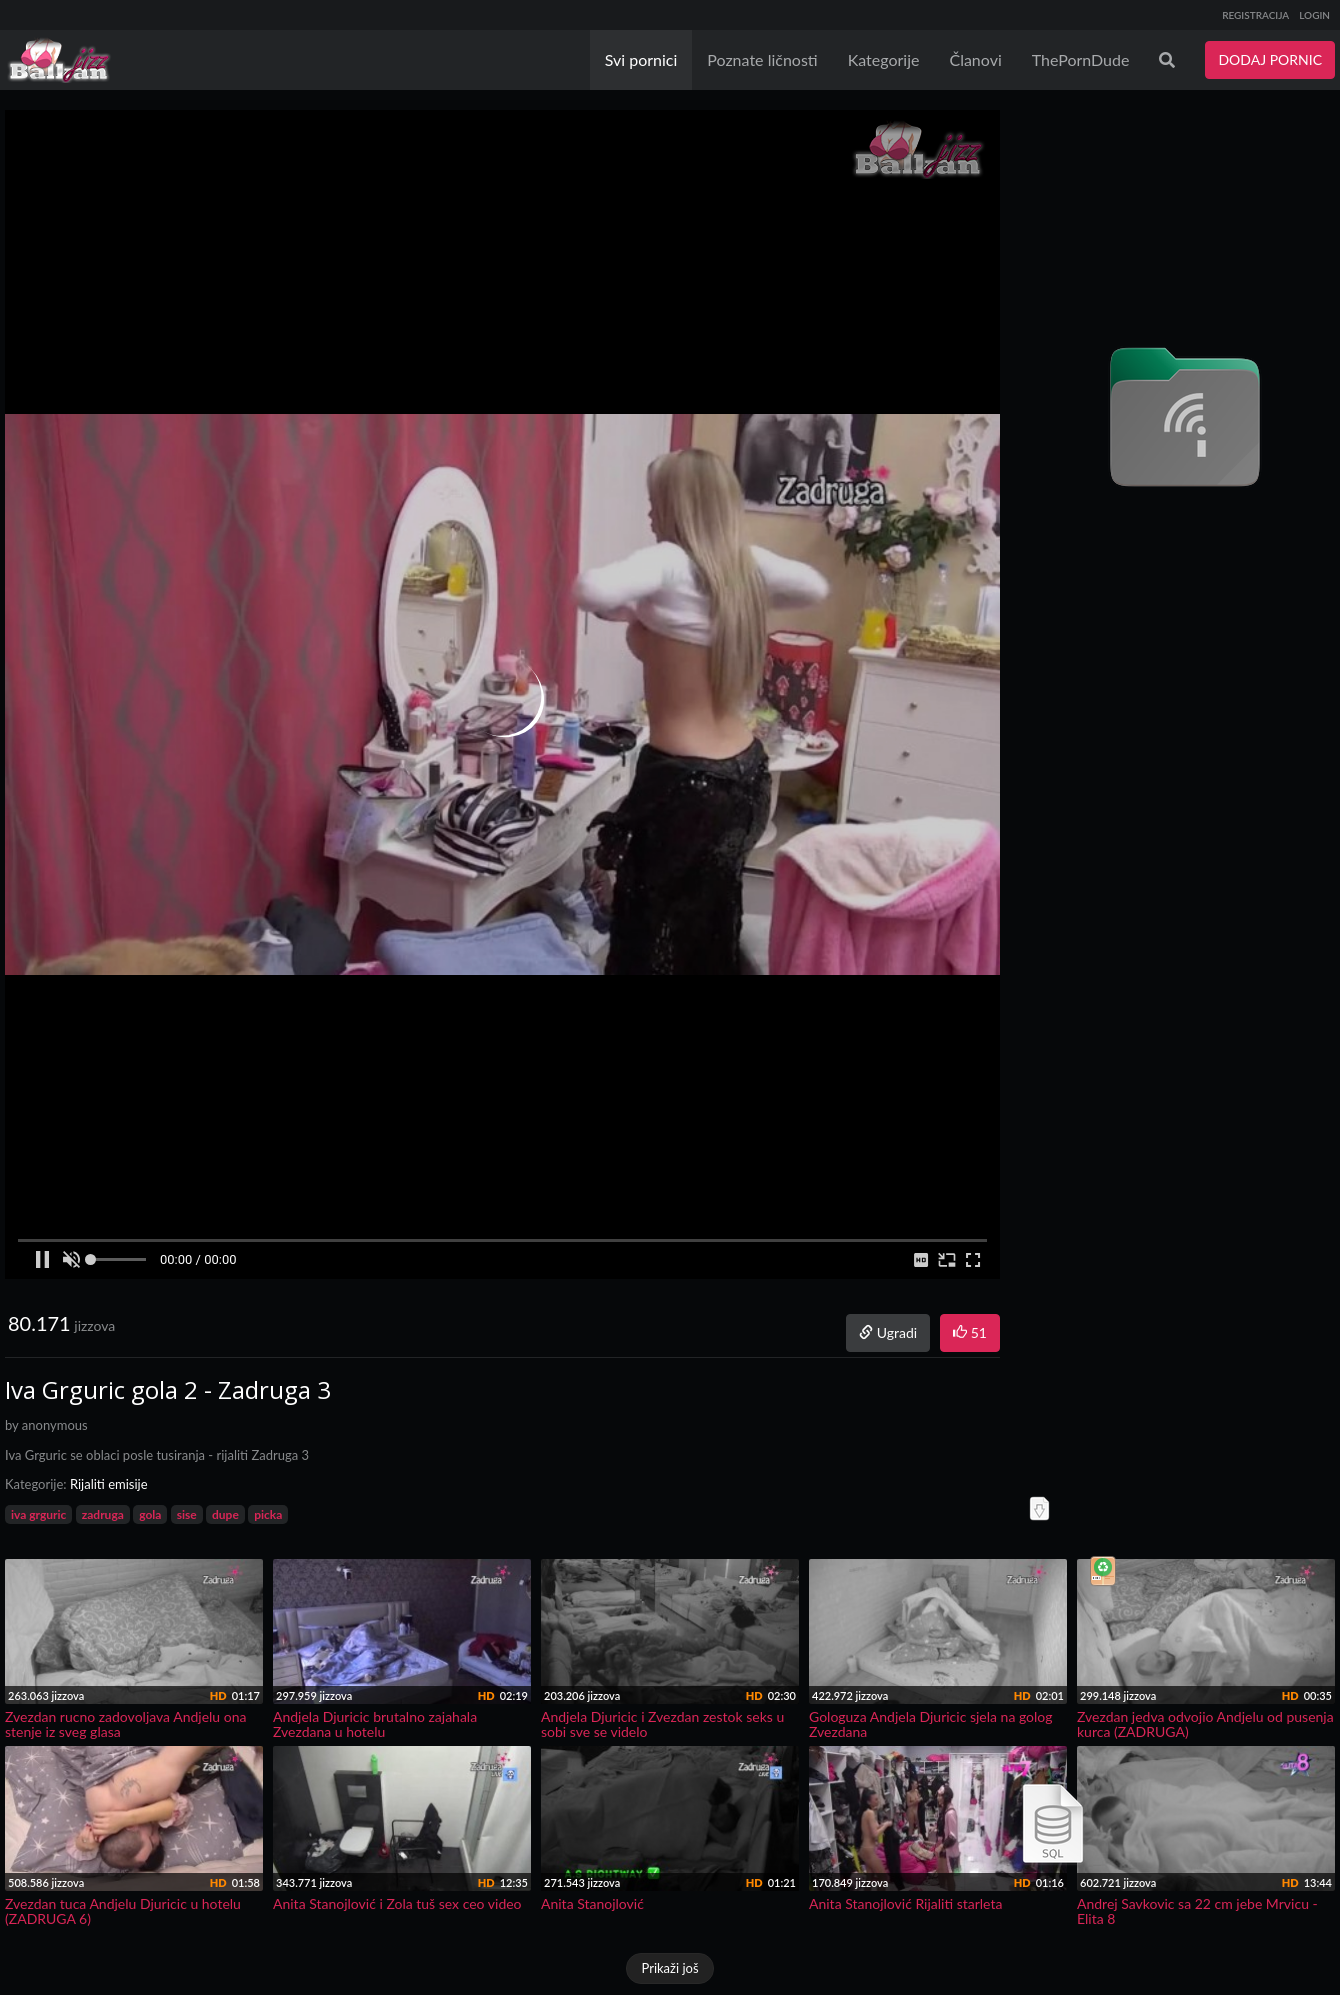 The height and width of the screenshot is (1995, 1340). What do you see at coordinates (1039, 1508) in the screenshot?
I see `install a file or software package` at bounding box center [1039, 1508].